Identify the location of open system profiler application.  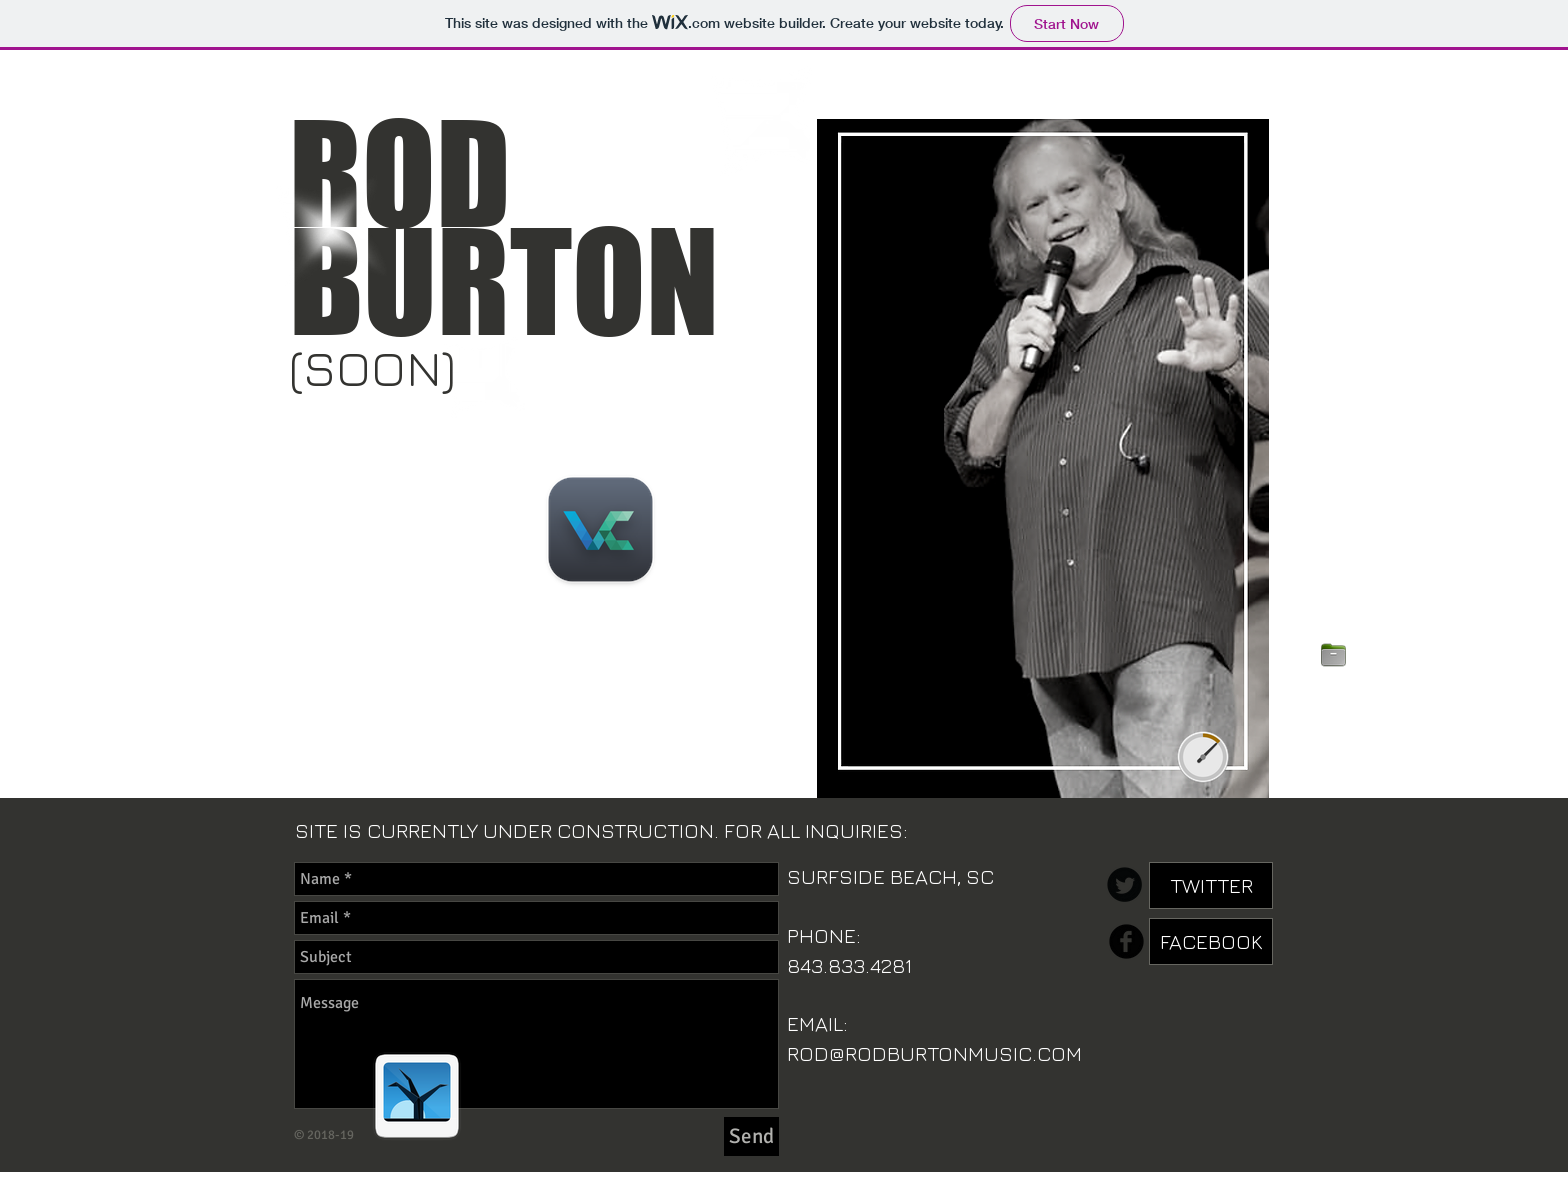
(1203, 757).